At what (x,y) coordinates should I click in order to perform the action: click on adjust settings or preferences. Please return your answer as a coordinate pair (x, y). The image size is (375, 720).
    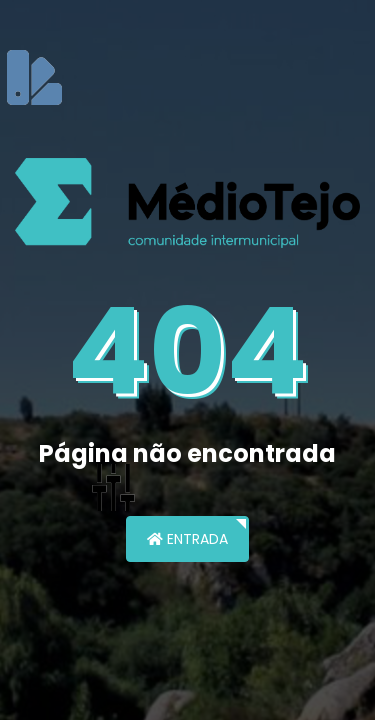
    Looking at the image, I should click on (113, 487).